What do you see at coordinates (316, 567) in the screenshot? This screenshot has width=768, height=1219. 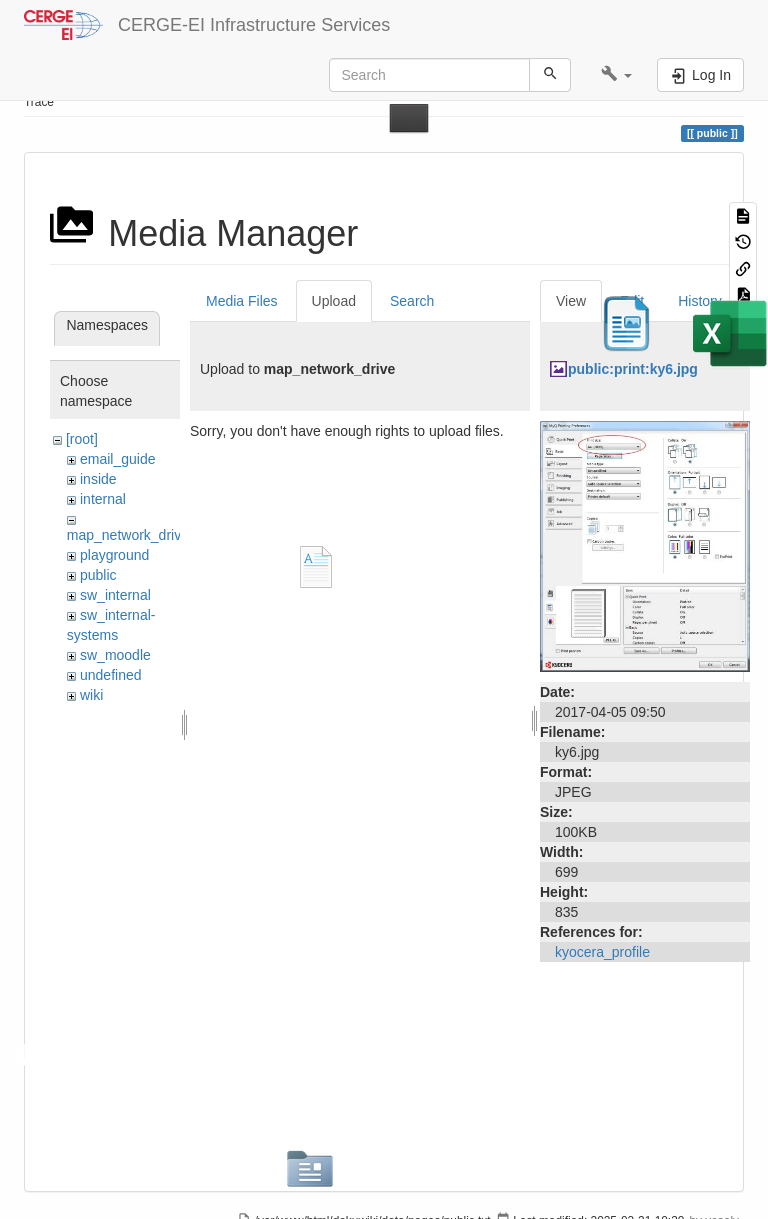 I see `open a text document or word processing file` at bounding box center [316, 567].